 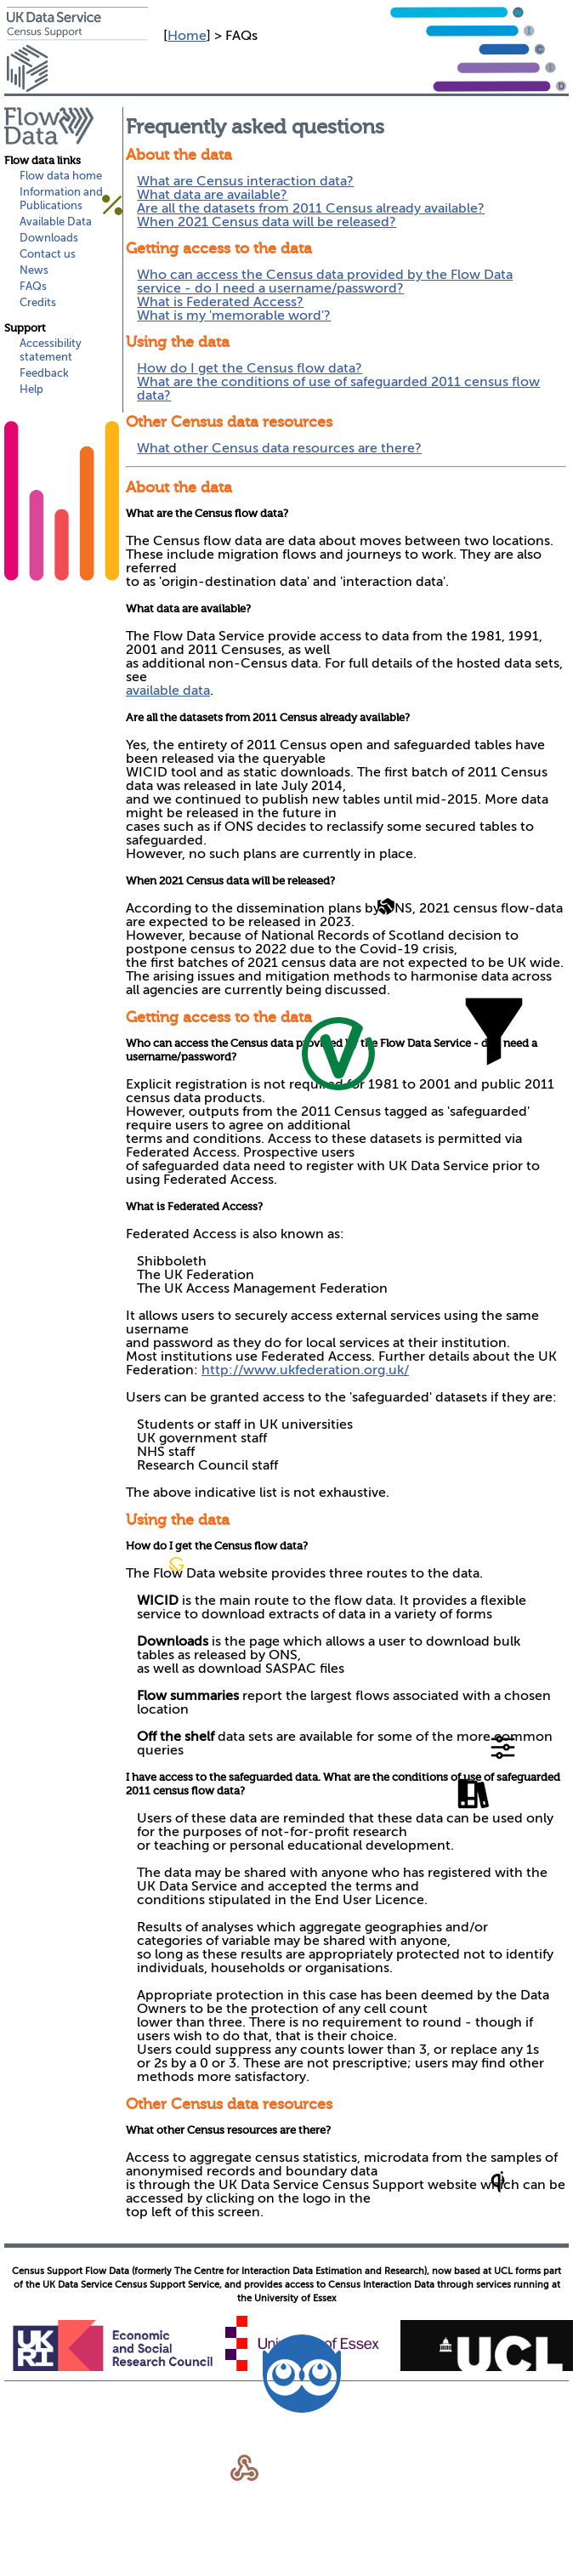 I want to click on access your library or collection, so click(x=473, y=1794).